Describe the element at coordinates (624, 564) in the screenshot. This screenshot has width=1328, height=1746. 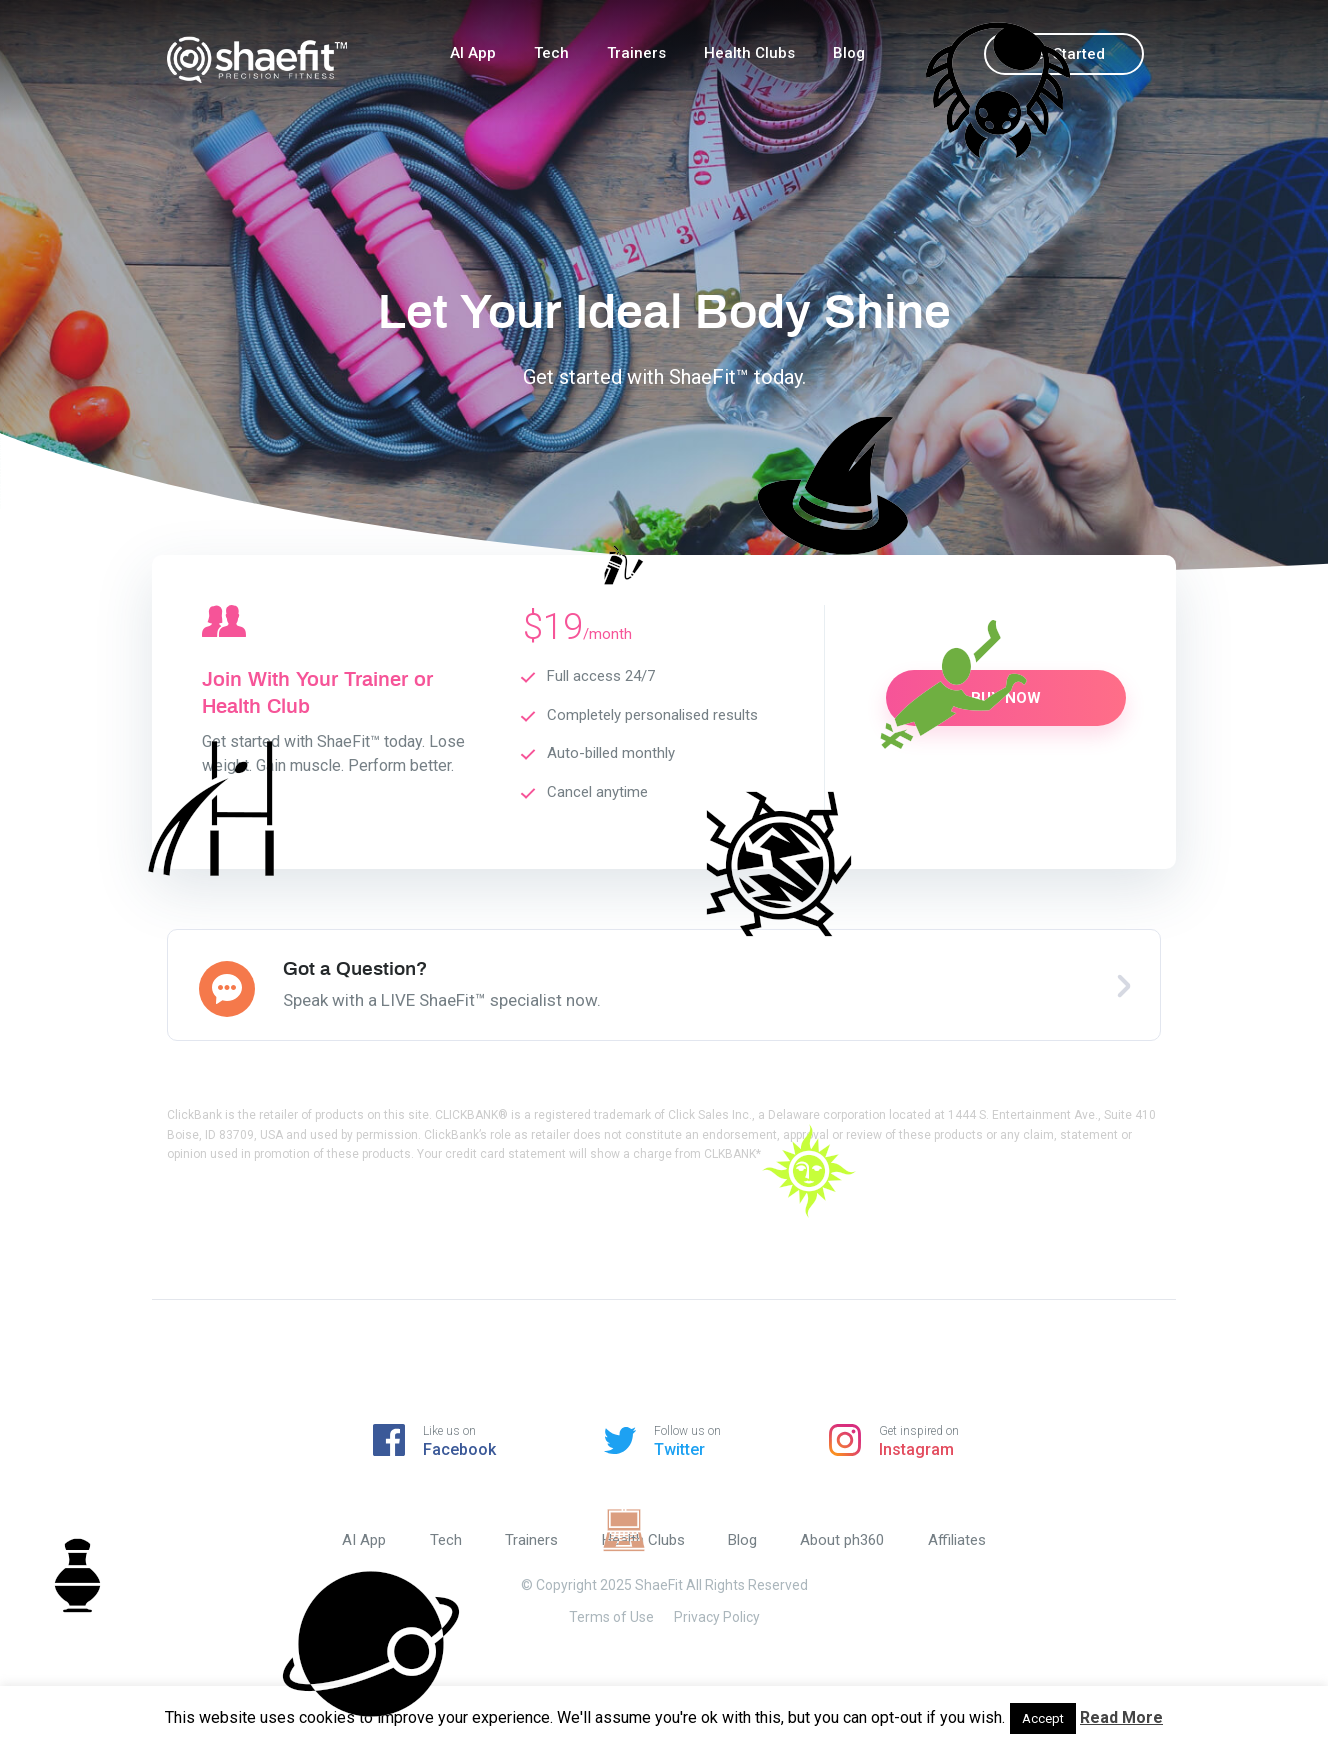
I see `access fire safety equipment or information` at that location.